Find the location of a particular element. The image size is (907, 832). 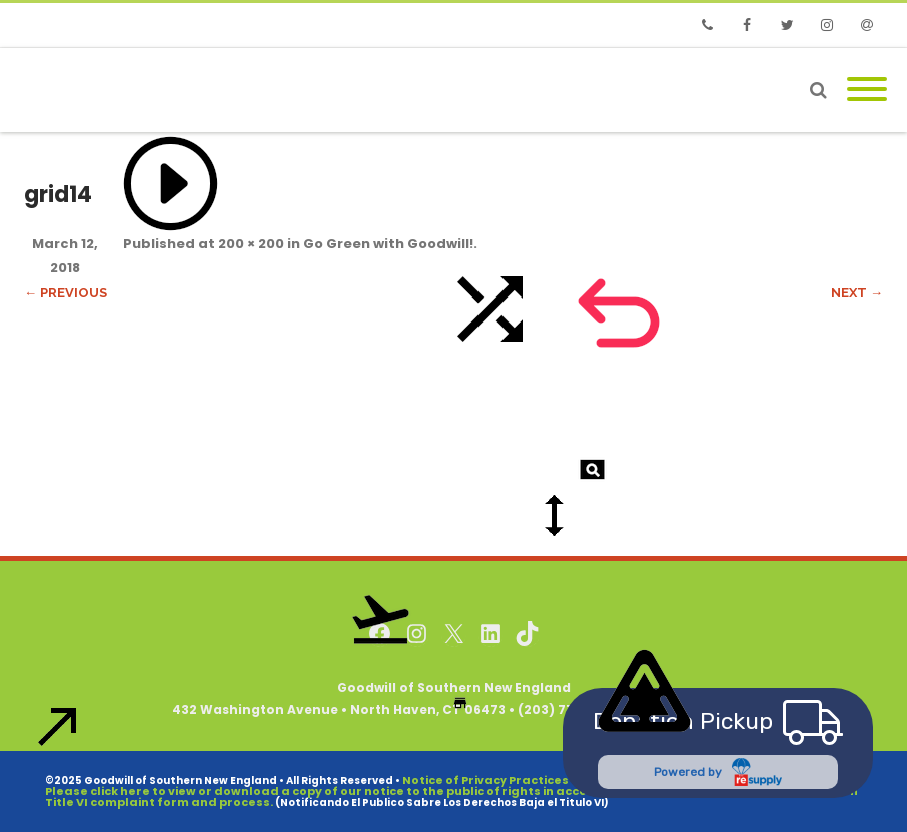

undo previous action is located at coordinates (619, 316).